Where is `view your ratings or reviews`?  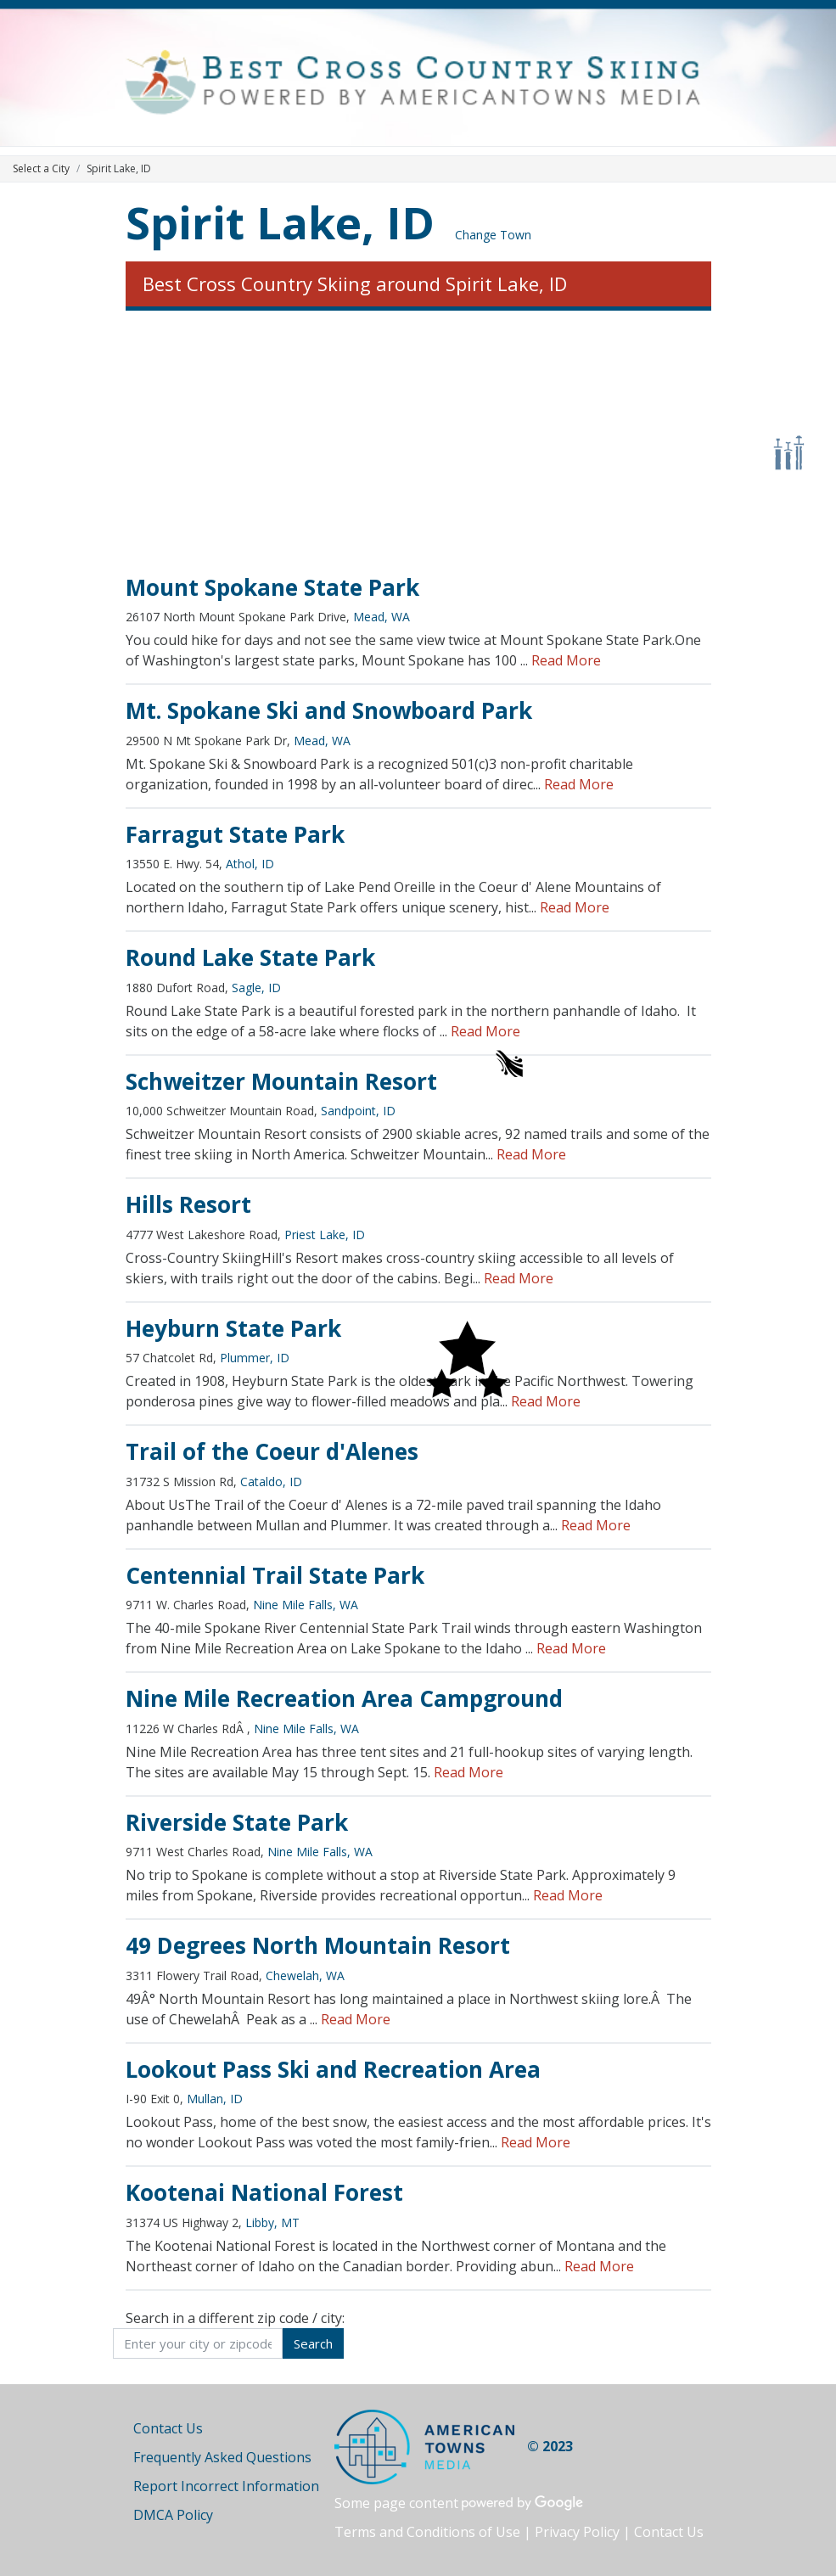 view your ratings or reviews is located at coordinates (467, 1359).